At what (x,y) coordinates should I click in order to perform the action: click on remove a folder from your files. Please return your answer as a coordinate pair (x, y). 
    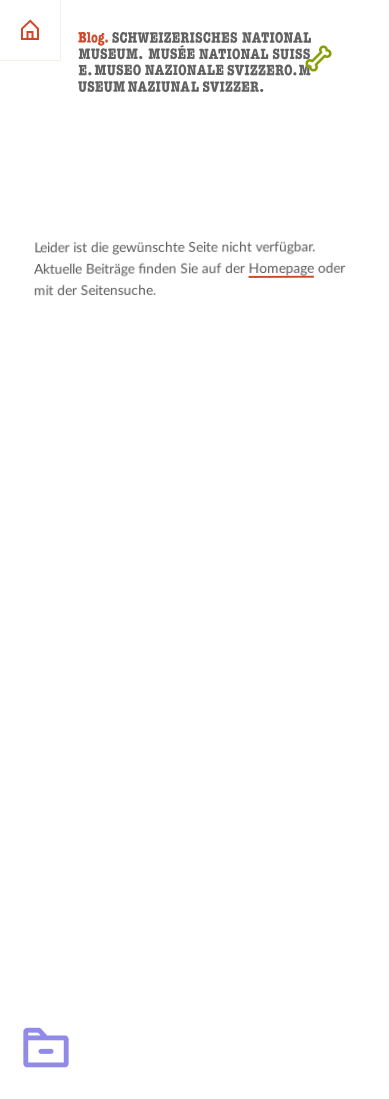
    Looking at the image, I should click on (46, 1048).